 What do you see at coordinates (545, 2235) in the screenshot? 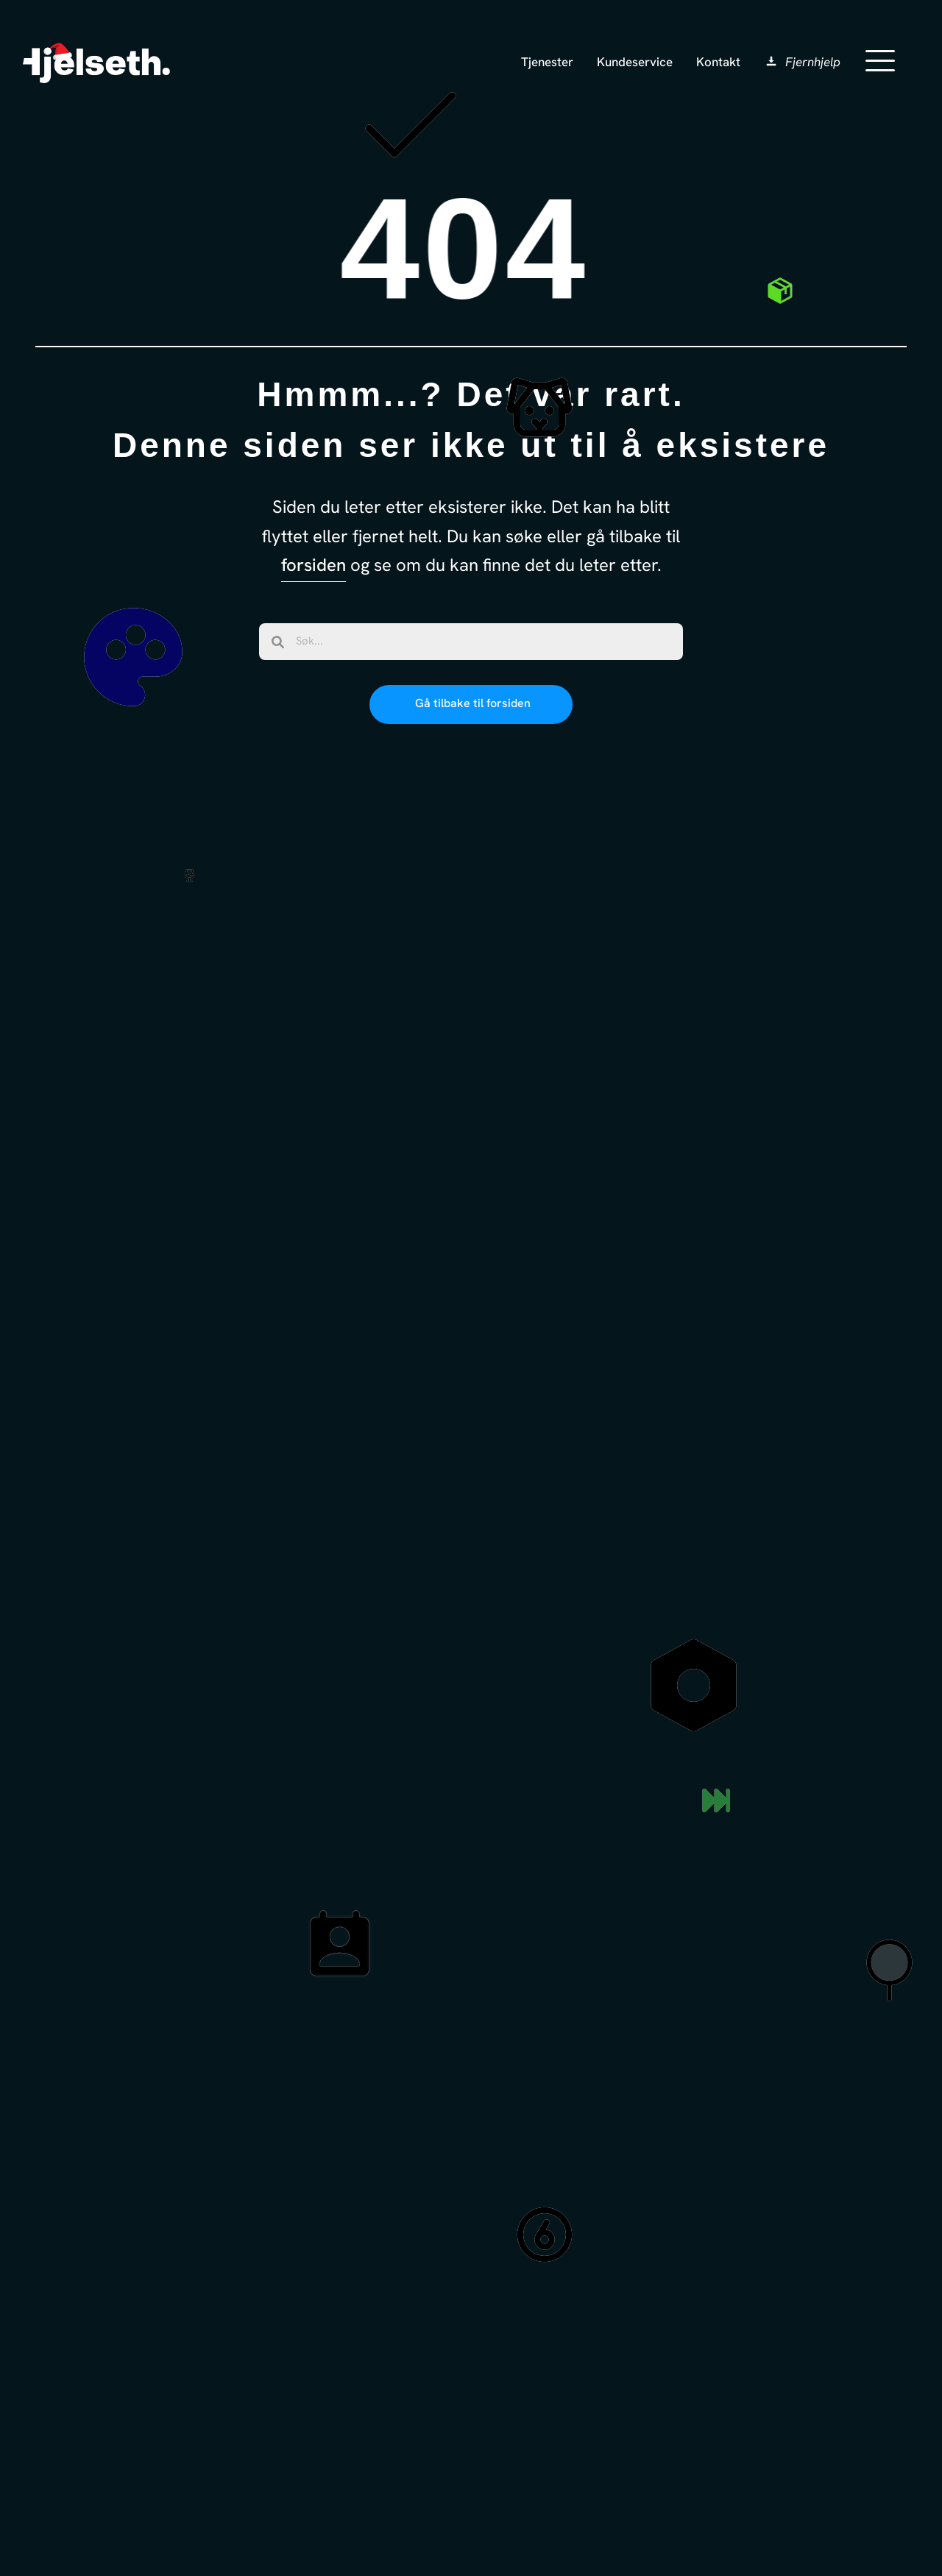
I see `indicates step six in a numbered sequence` at bounding box center [545, 2235].